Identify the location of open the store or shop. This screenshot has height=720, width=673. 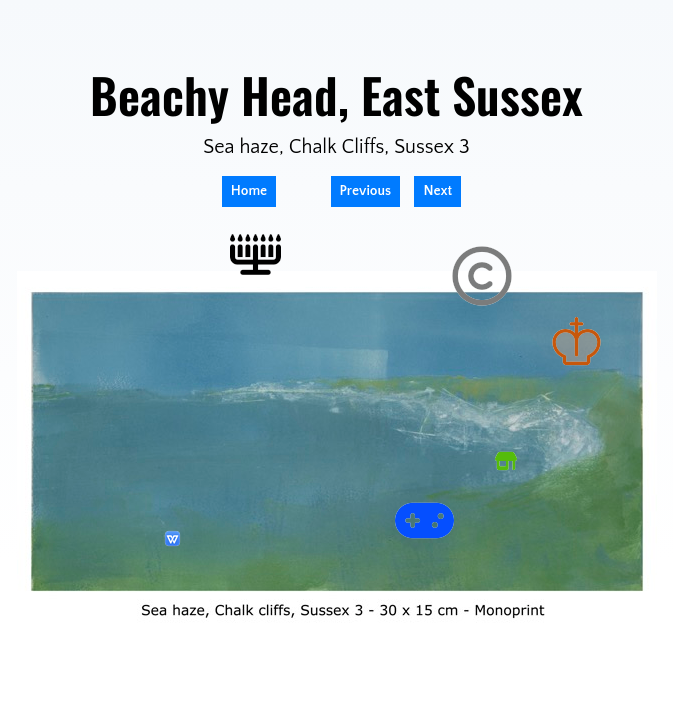
(506, 461).